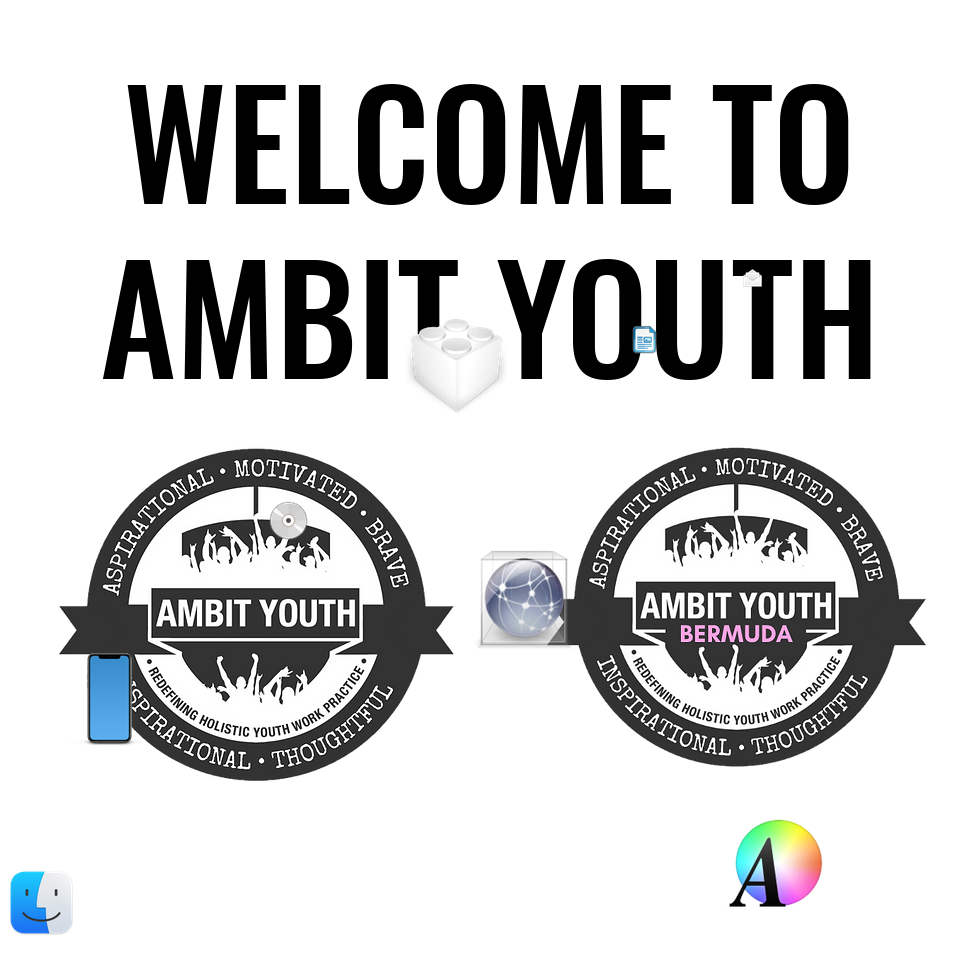  Describe the element at coordinates (775, 856) in the screenshot. I see `customize font and color settings` at that location.